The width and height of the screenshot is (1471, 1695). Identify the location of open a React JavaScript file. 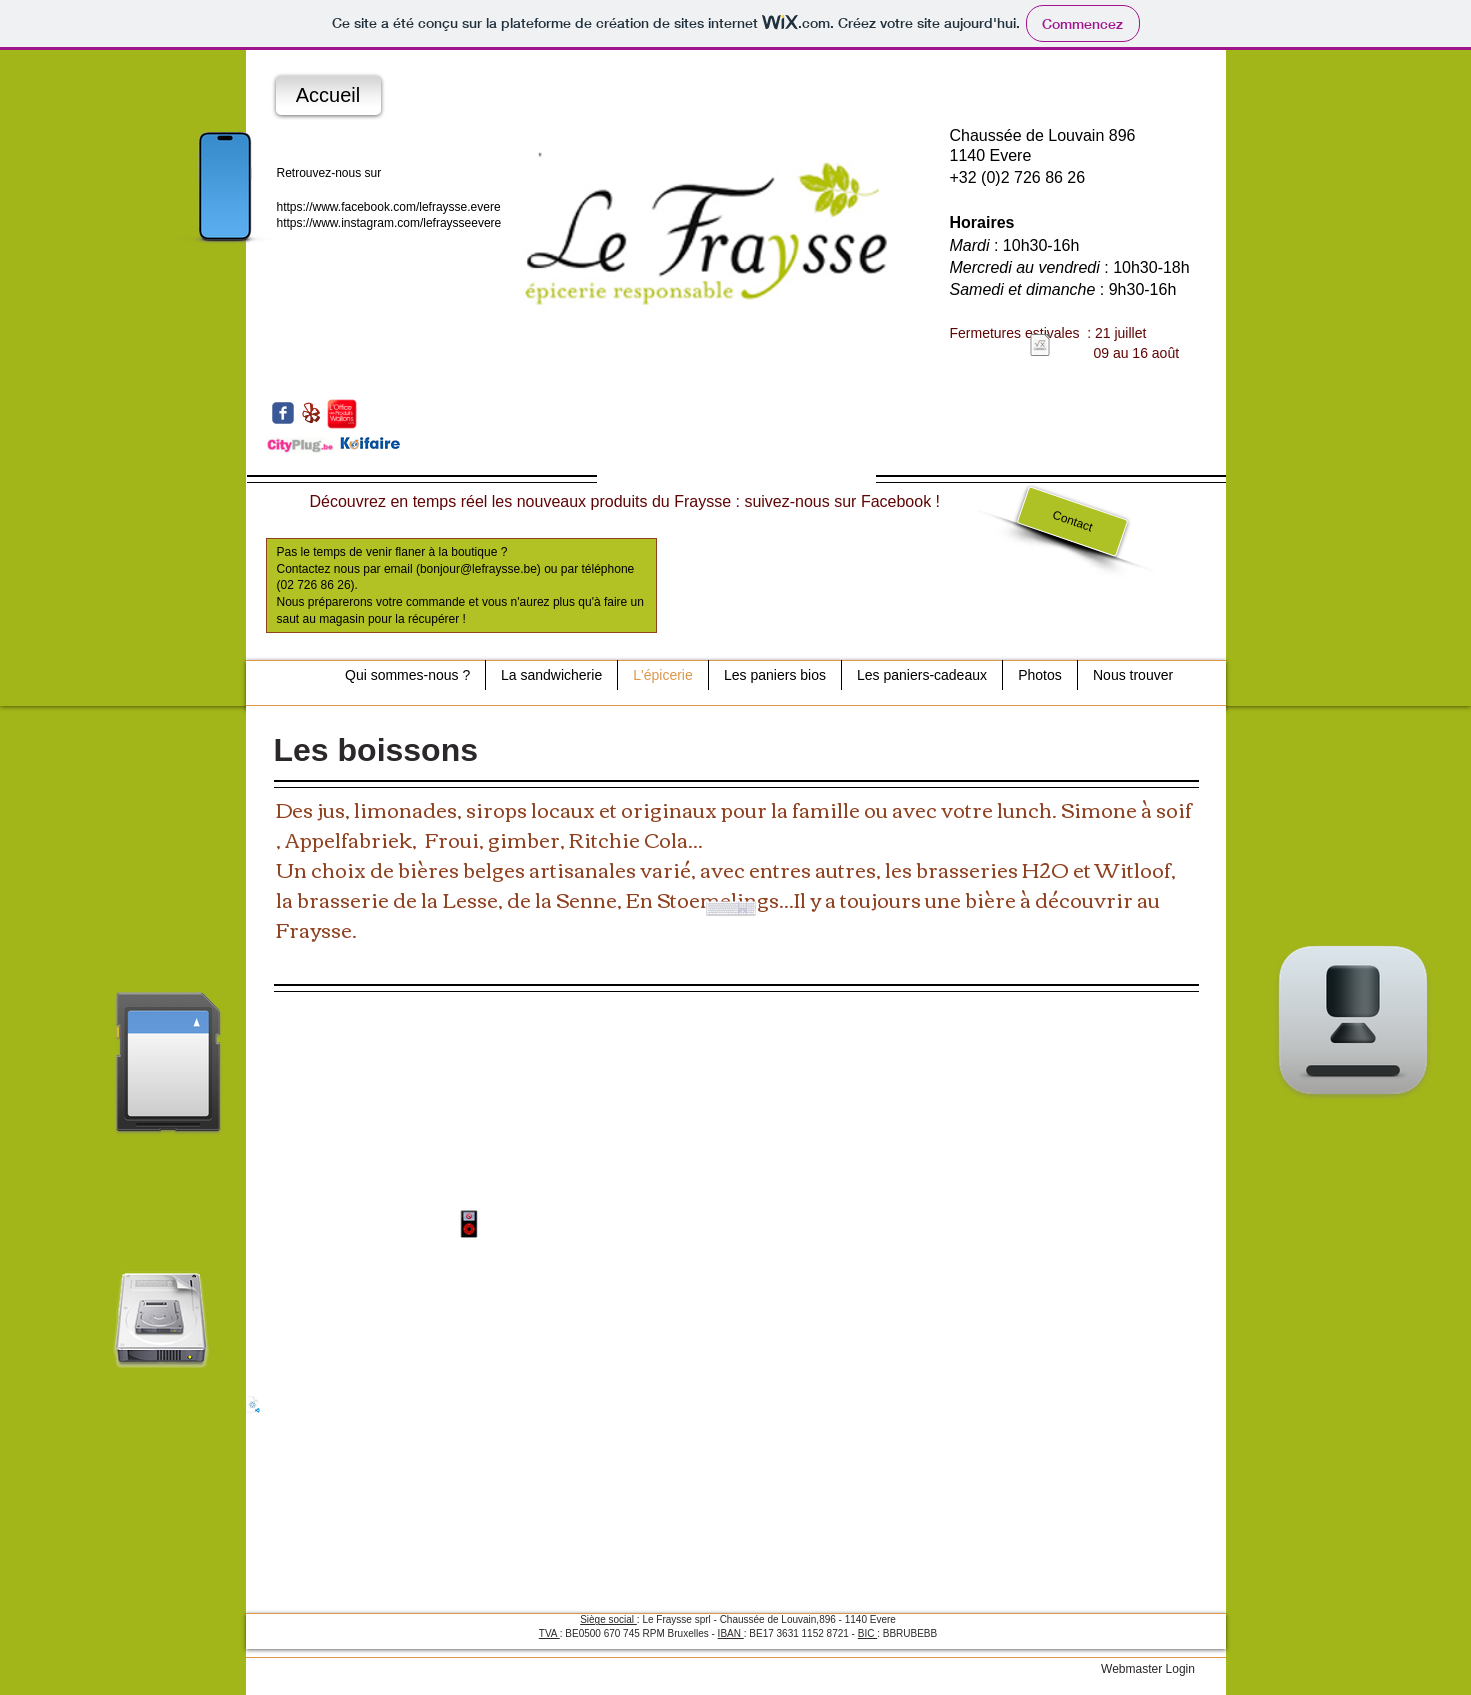
(252, 1404).